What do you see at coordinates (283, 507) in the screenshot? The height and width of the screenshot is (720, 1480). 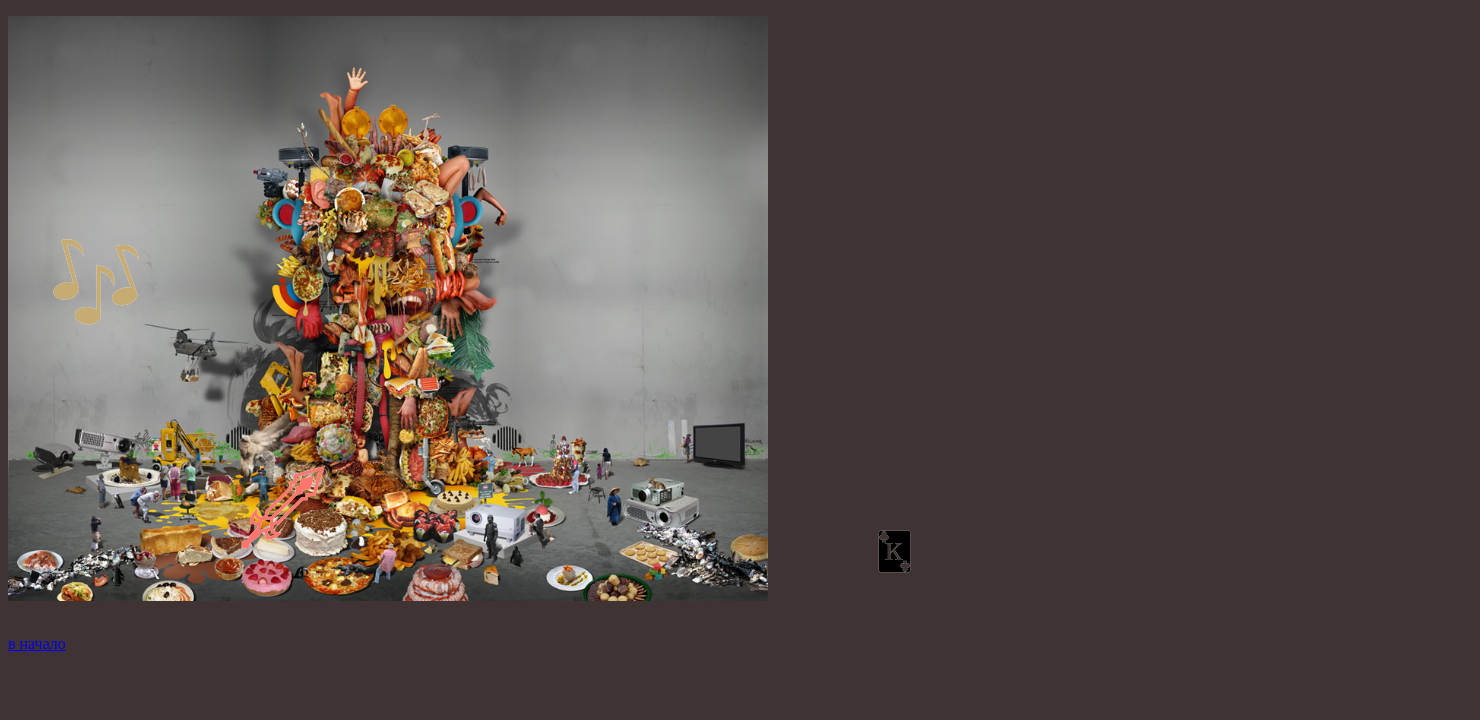 I see `equip a legendary or rare weapon` at bounding box center [283, 507].